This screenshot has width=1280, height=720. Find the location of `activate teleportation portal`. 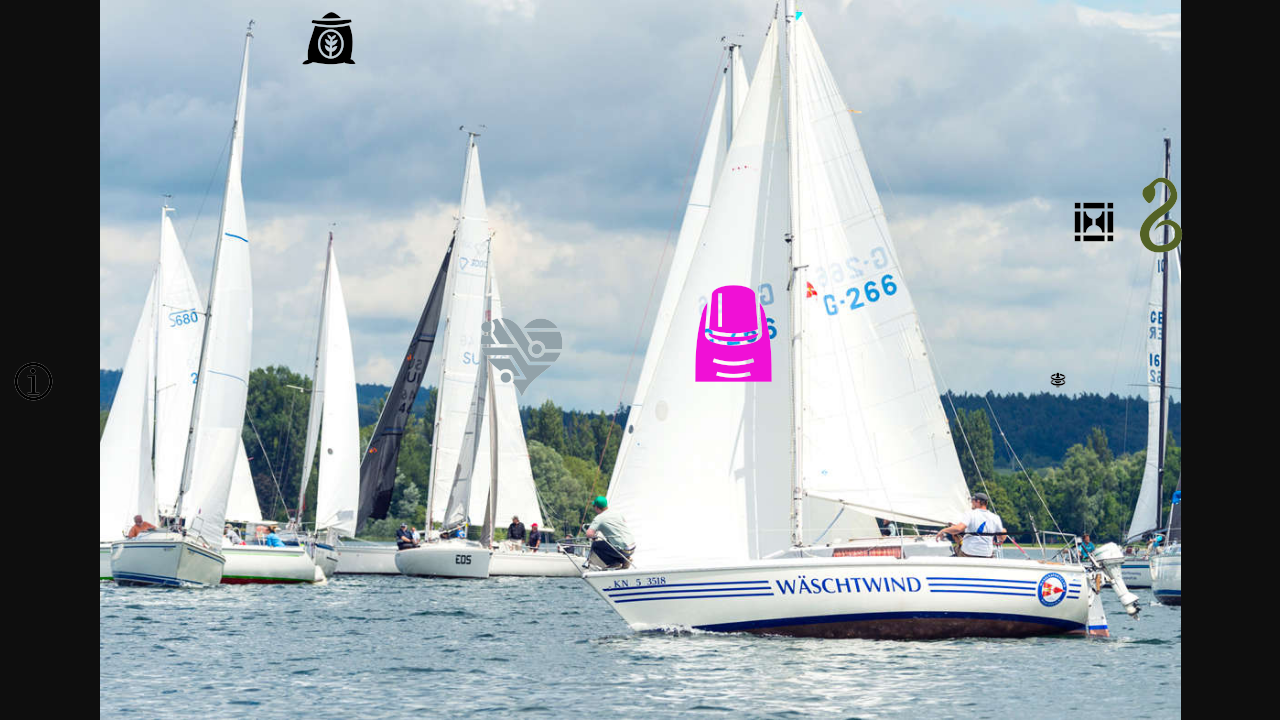

activate teleportation portal is located at coordinates (1058, 380).